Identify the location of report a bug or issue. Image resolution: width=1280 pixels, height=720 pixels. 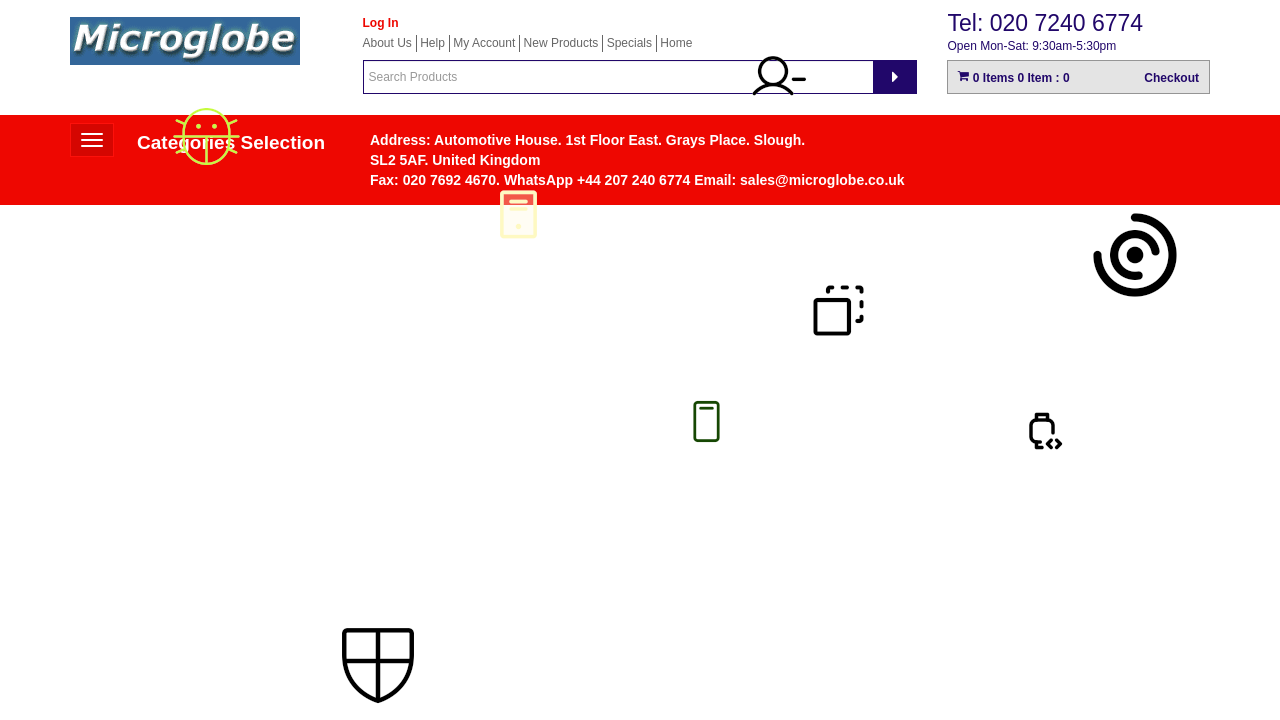
(206, 136).